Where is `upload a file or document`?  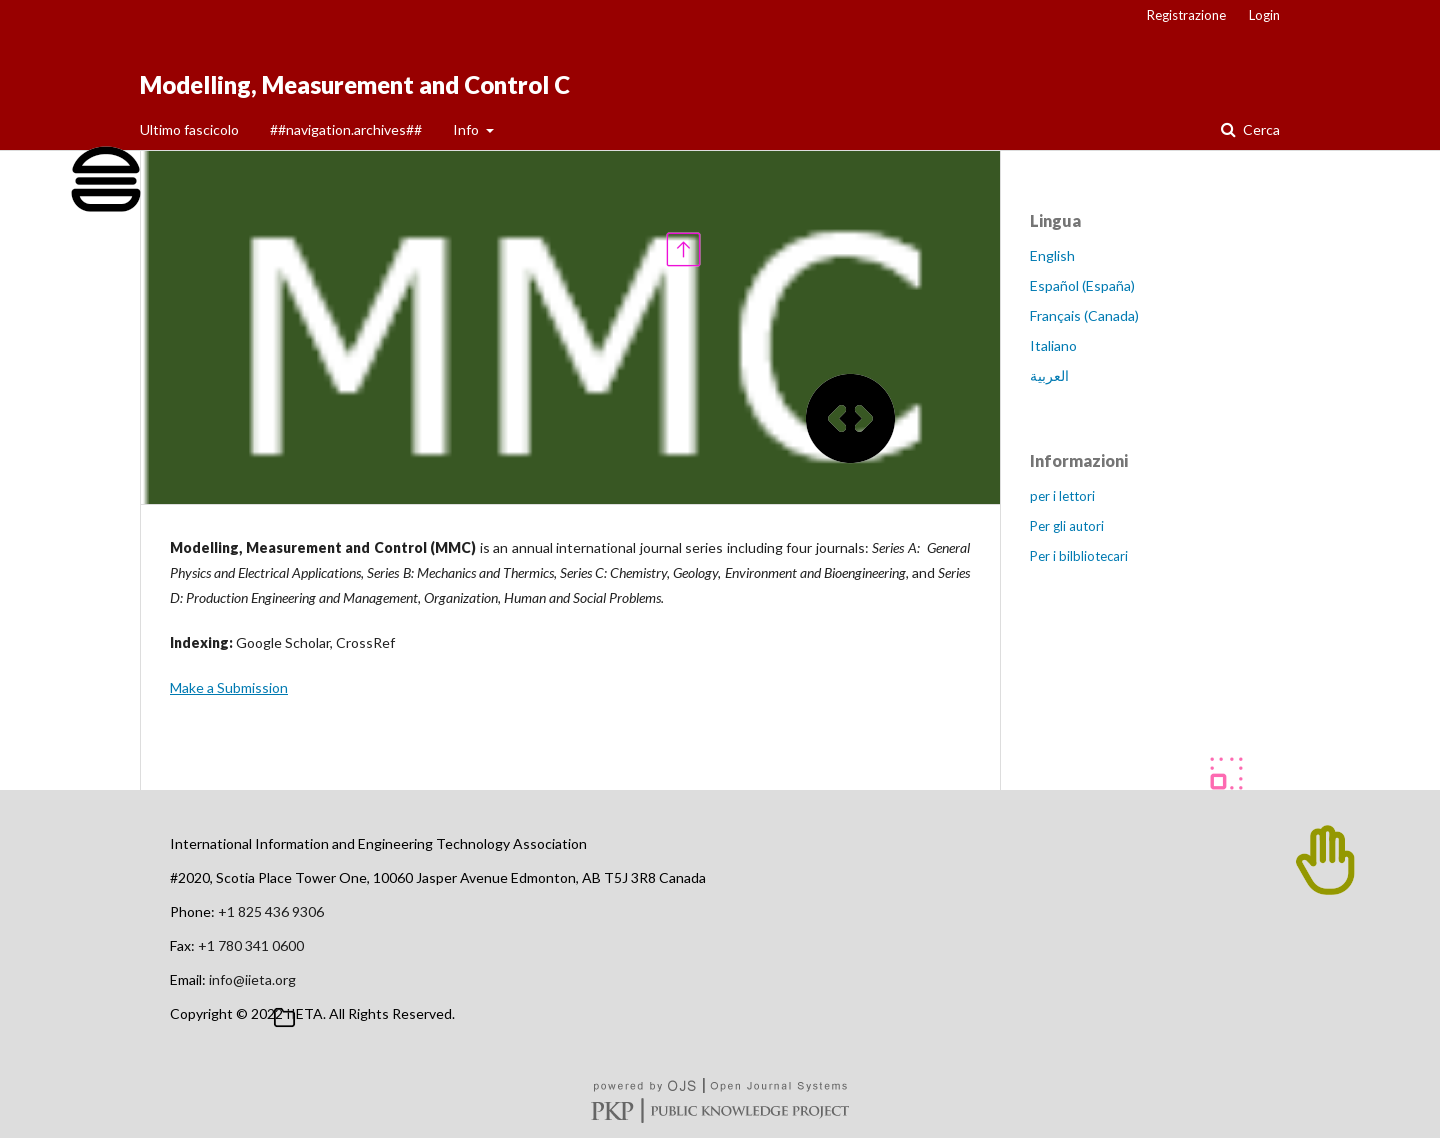 upload a file or document is located at coordinates (683, 249).